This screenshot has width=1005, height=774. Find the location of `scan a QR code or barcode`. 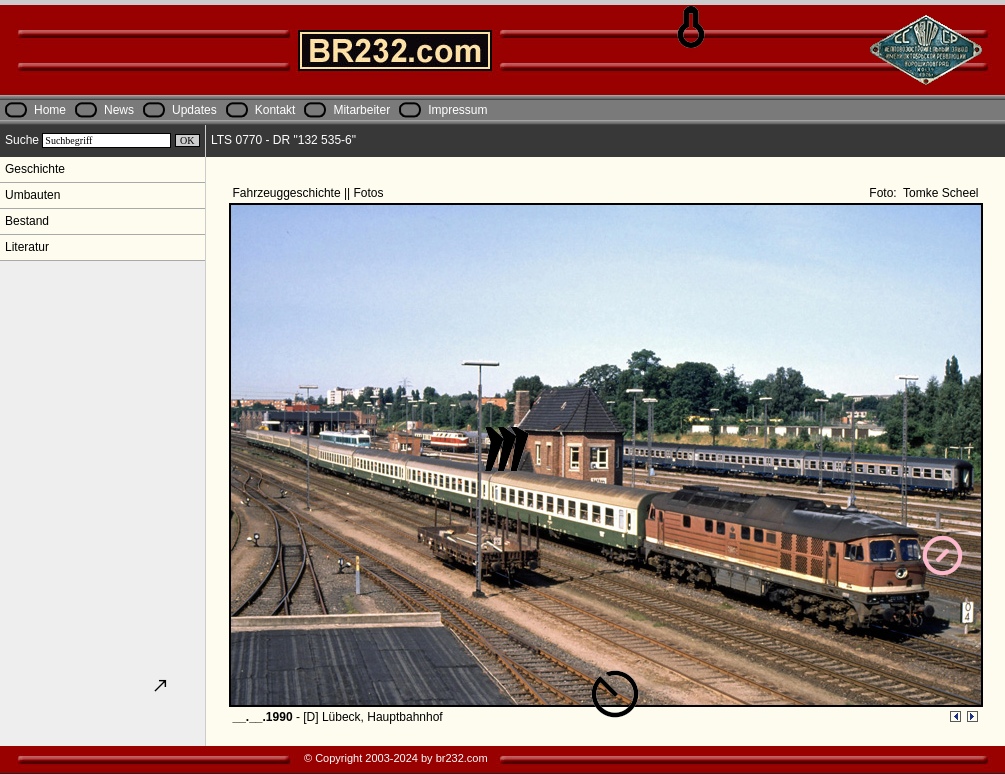

scan a QR code or barcode is located at coordinates (615, 694).